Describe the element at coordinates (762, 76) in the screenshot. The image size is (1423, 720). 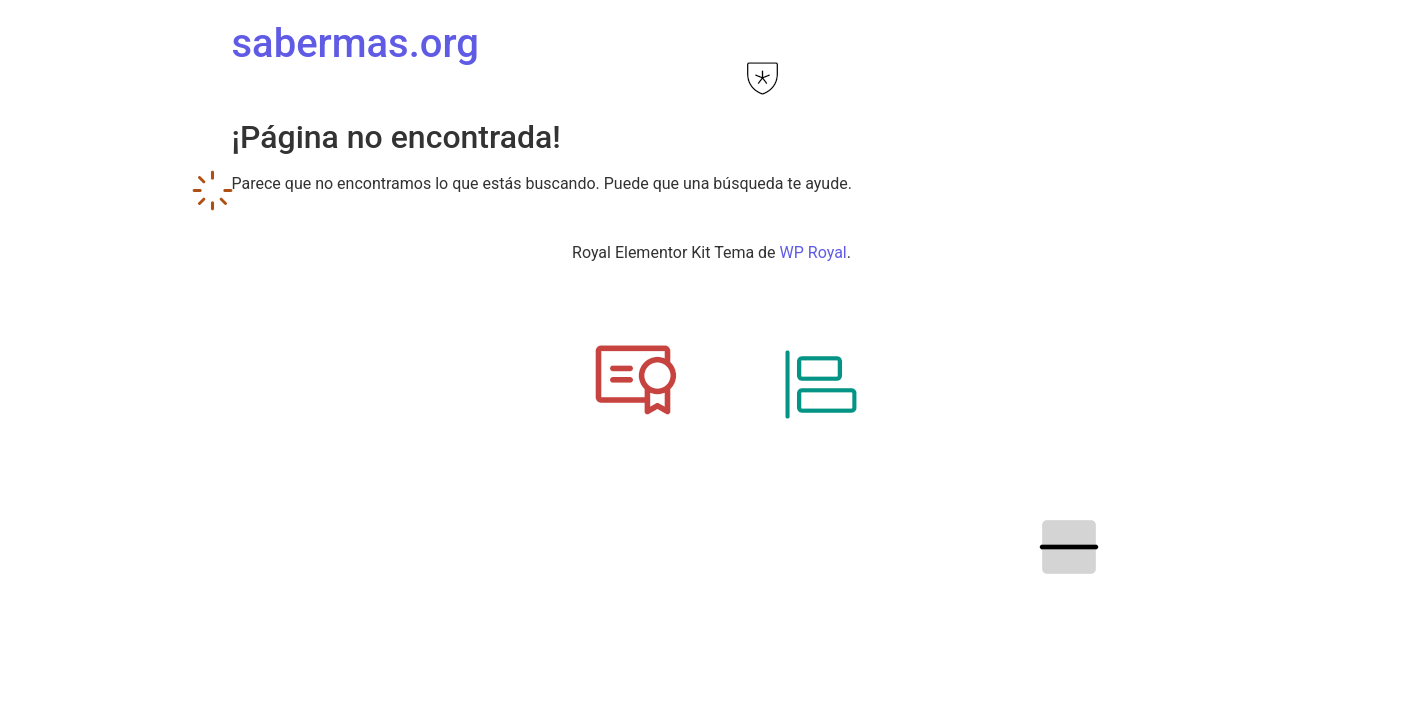
I see `view security rating or trust status` at that location.